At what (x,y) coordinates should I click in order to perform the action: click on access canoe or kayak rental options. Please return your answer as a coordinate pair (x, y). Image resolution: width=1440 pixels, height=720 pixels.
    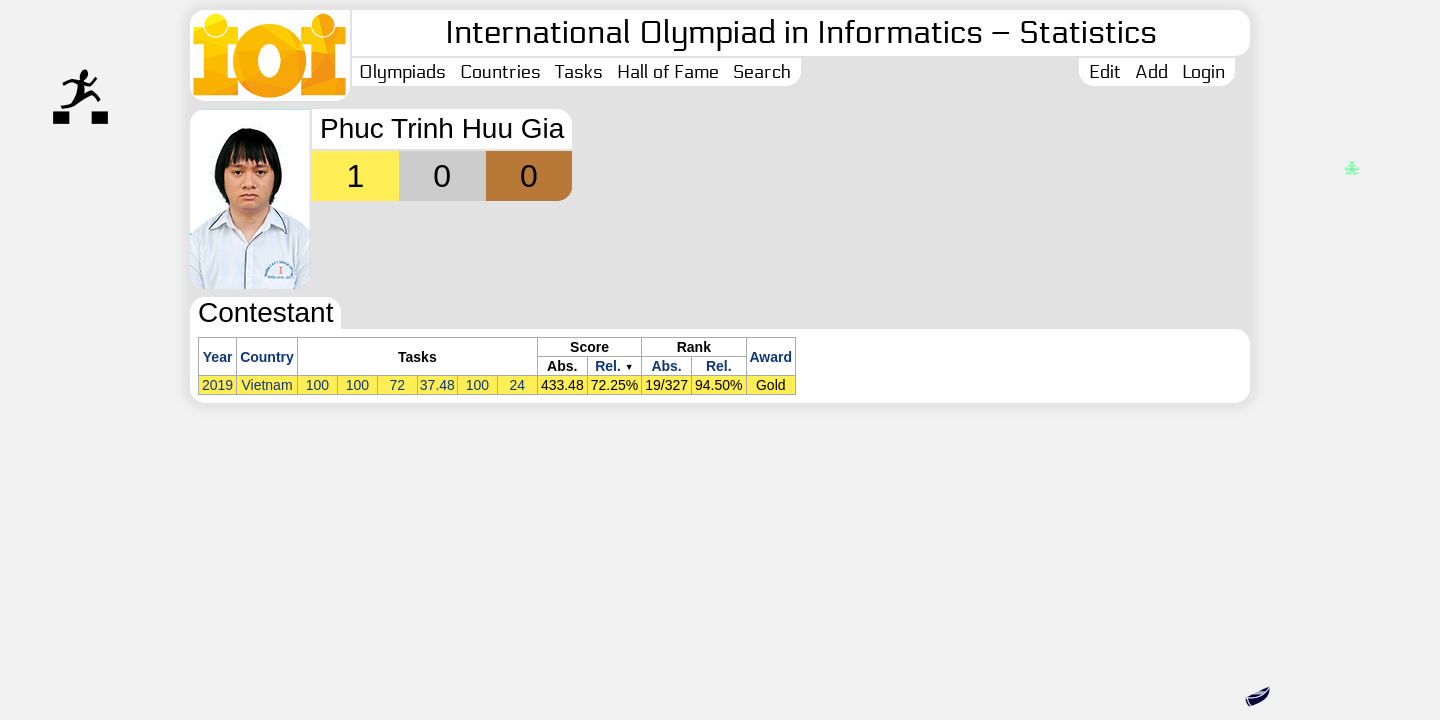
    Looking at the image, I should click on (1257, 696).